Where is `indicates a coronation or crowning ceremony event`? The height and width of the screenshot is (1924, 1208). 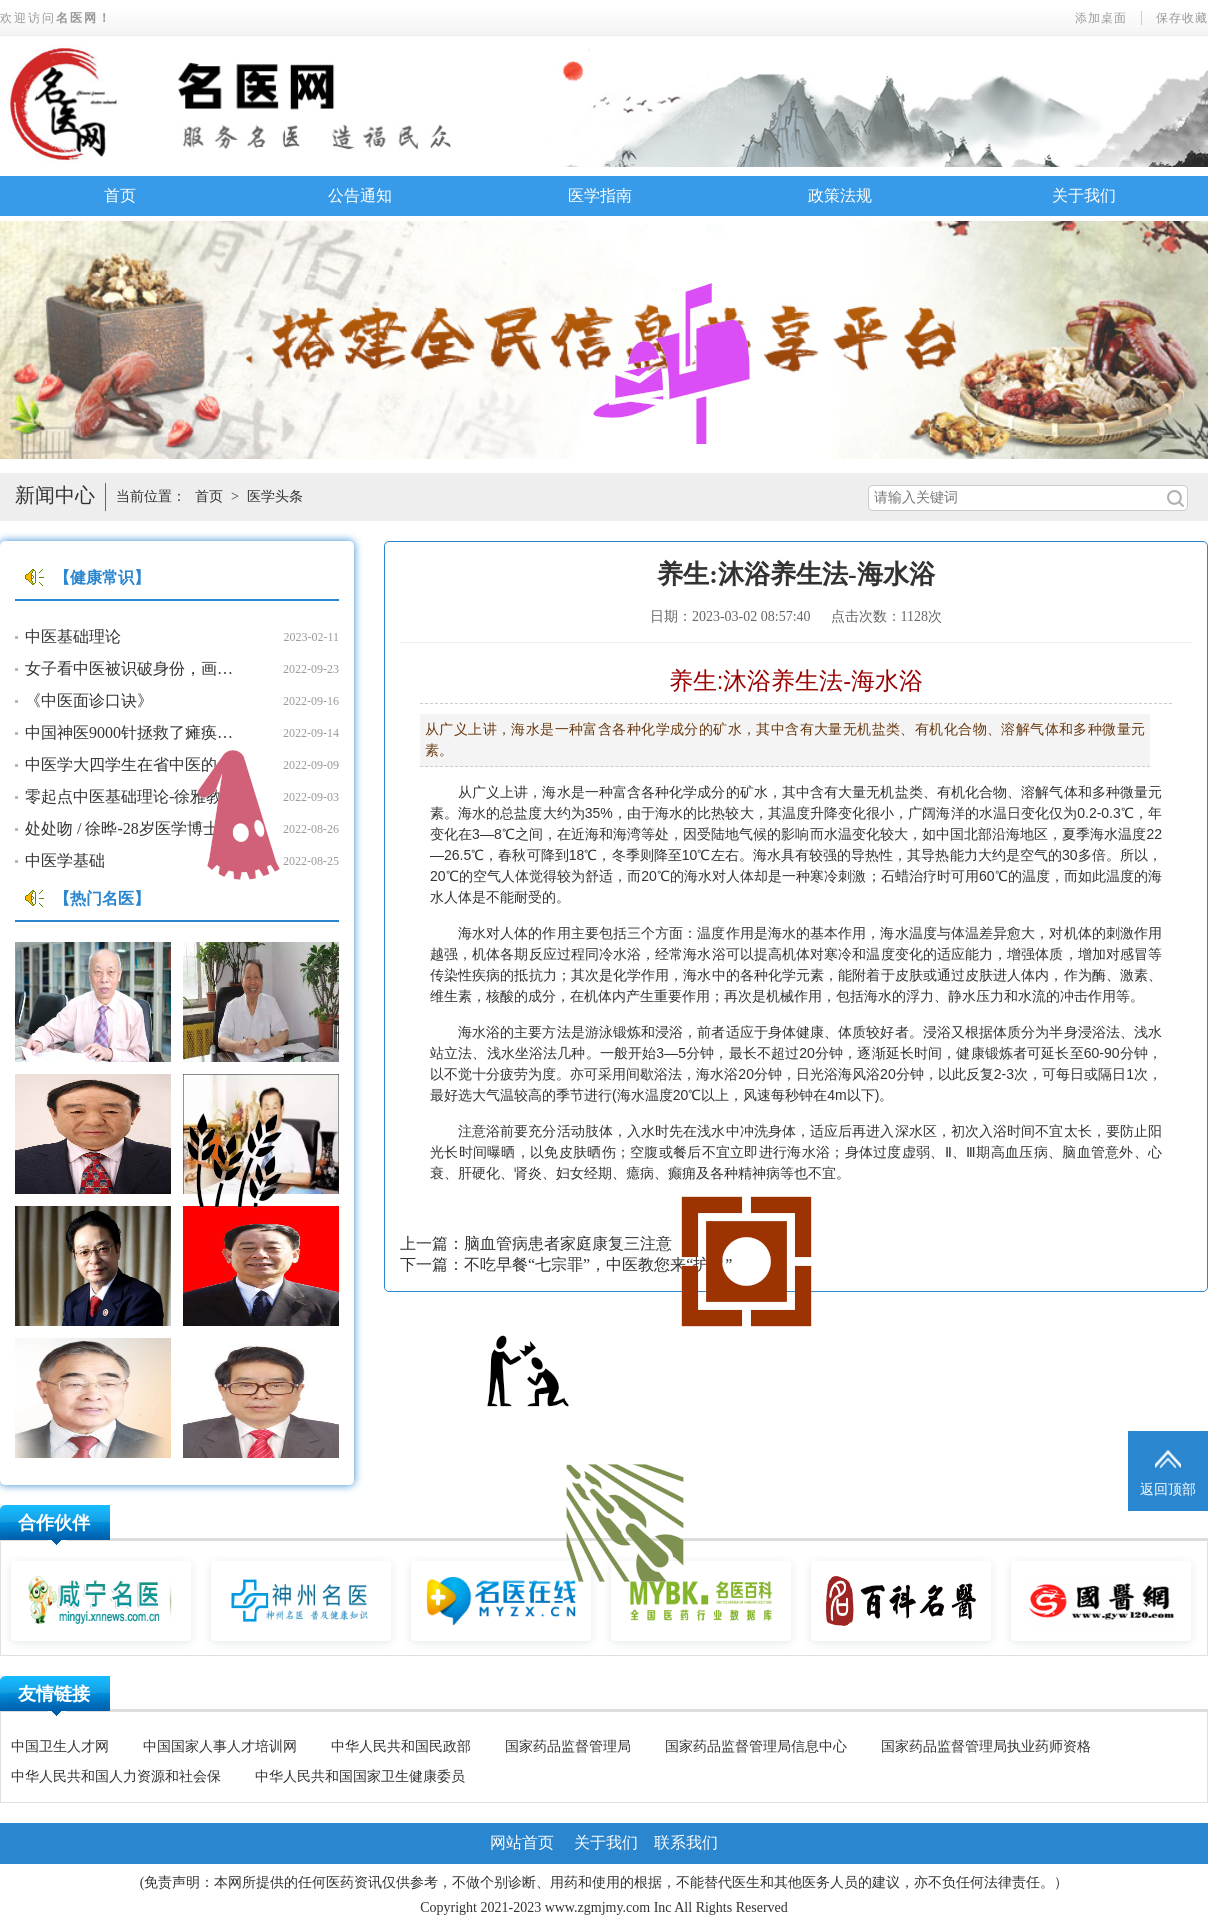 indicates a coronation or crowning ceremony event is located at coordinates (528, 1371).